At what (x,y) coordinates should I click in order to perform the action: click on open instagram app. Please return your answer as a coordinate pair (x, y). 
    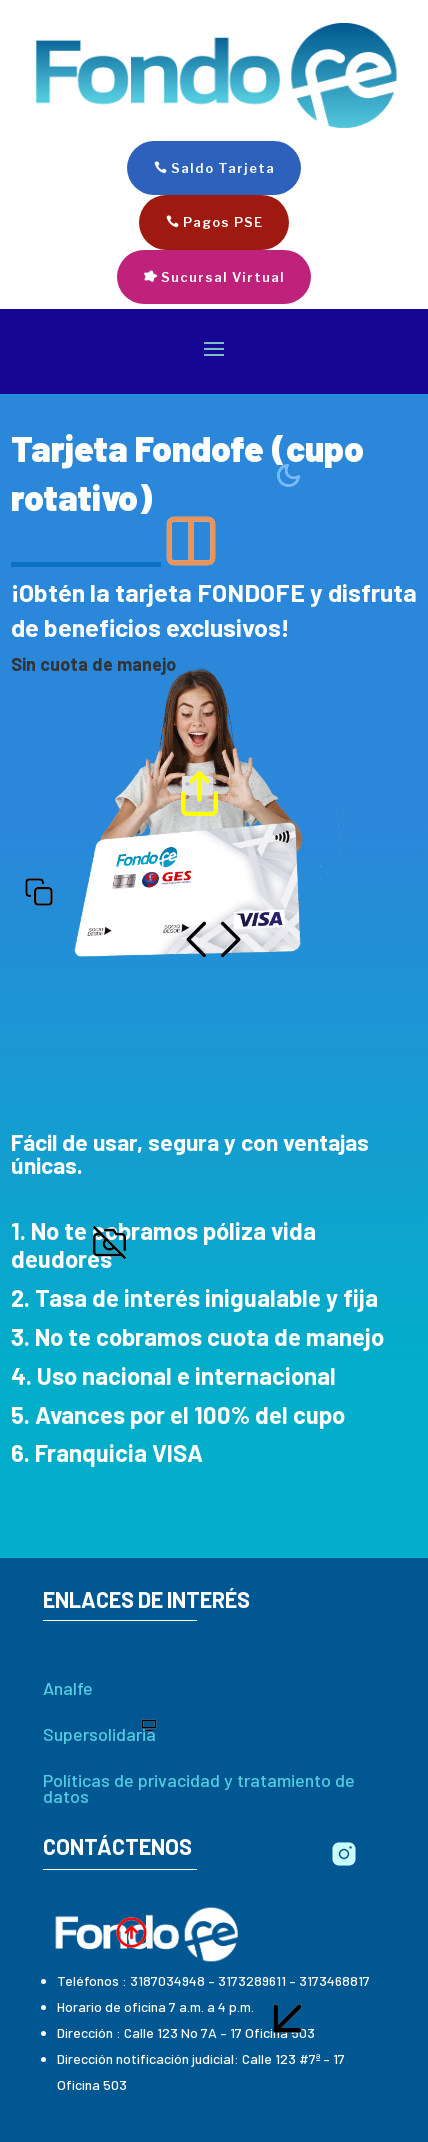
    Looking at the image, I should click on (344, 1854).